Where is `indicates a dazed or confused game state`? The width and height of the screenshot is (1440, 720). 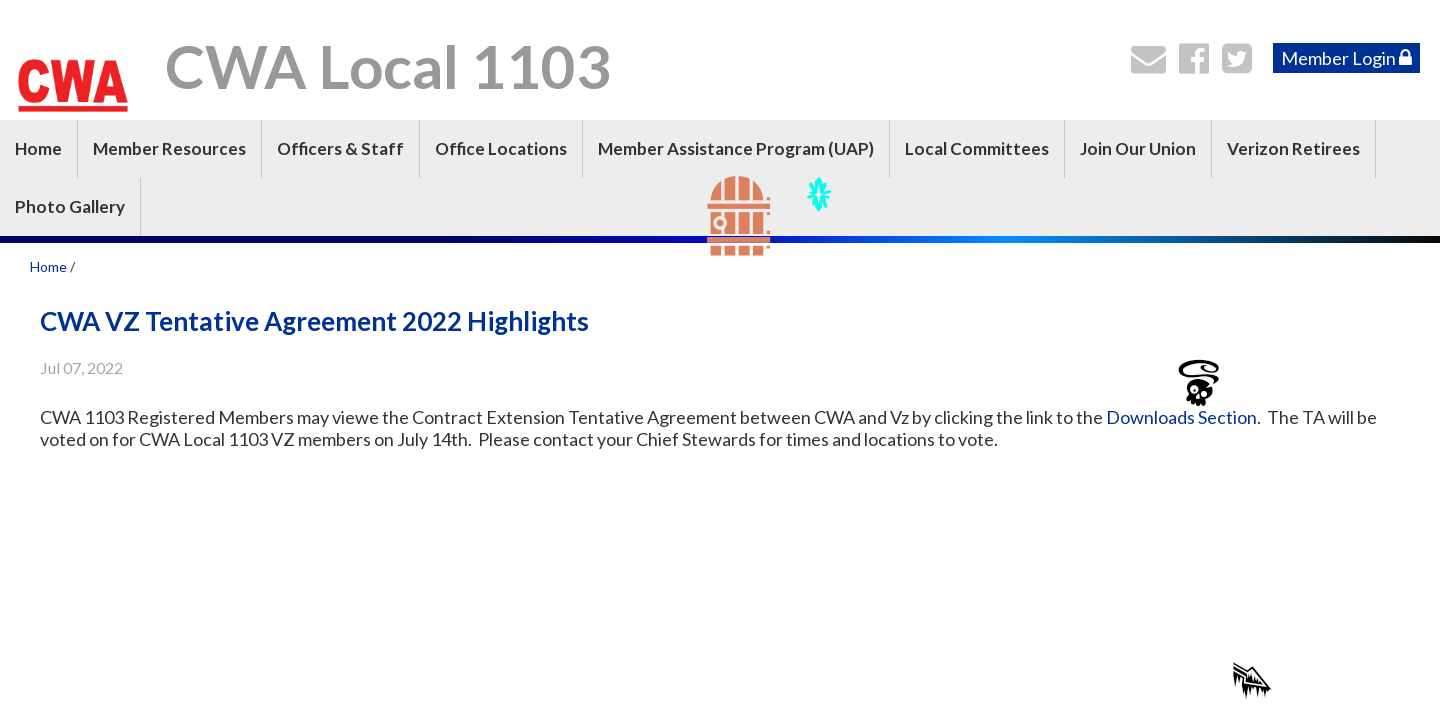
indicates a dazed or confused game state is located at coordinates (1200, 383).